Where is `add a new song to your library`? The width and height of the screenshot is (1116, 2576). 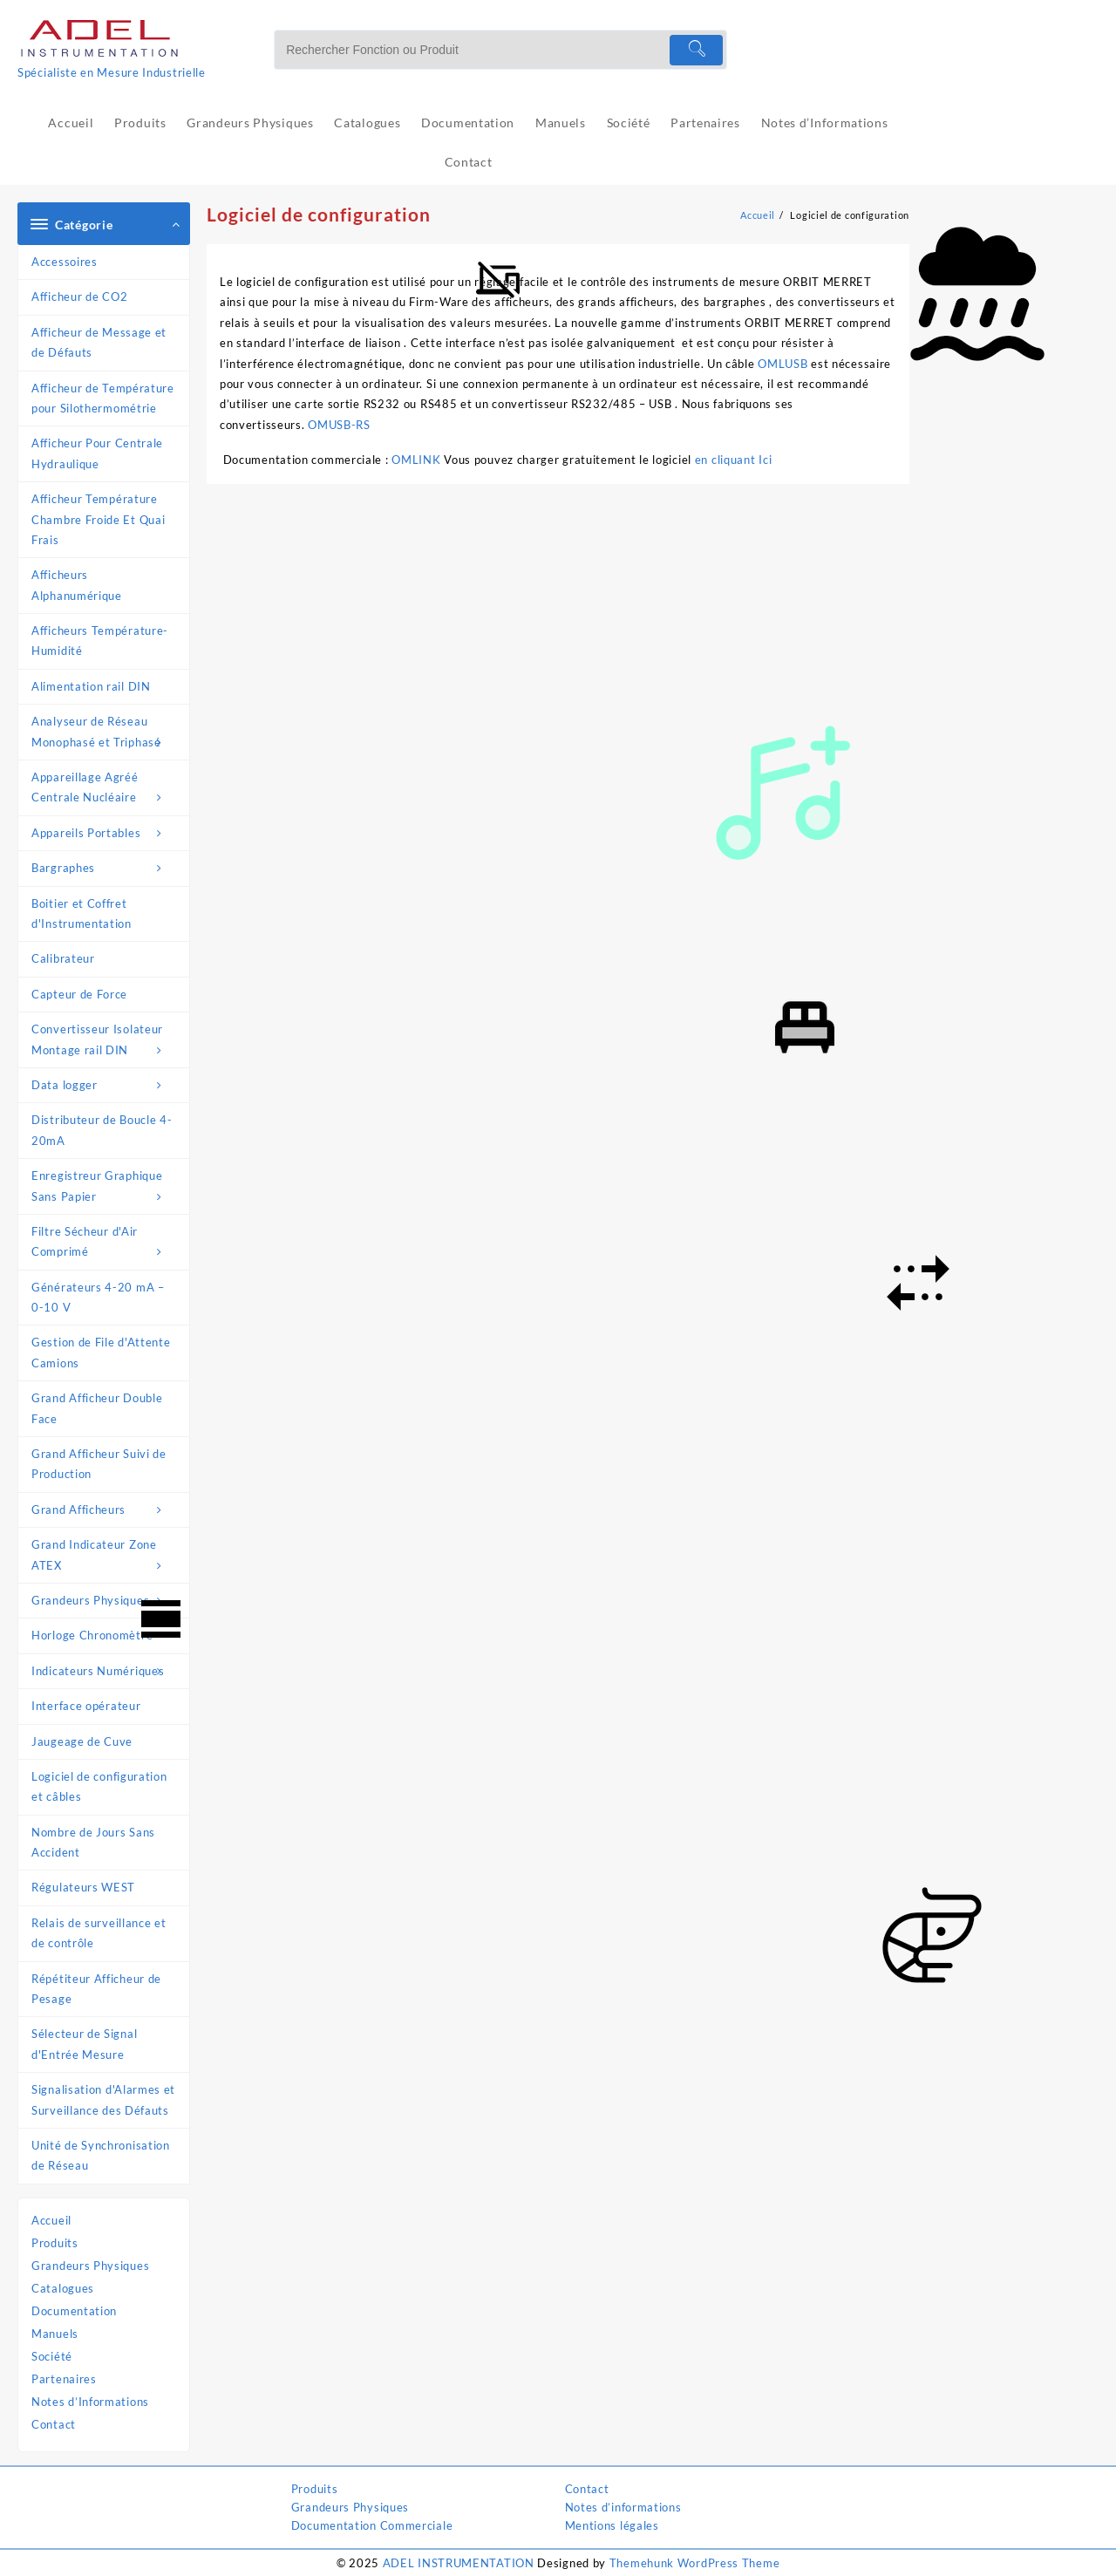
add a new song to your library is located at coordinates (786, 795).